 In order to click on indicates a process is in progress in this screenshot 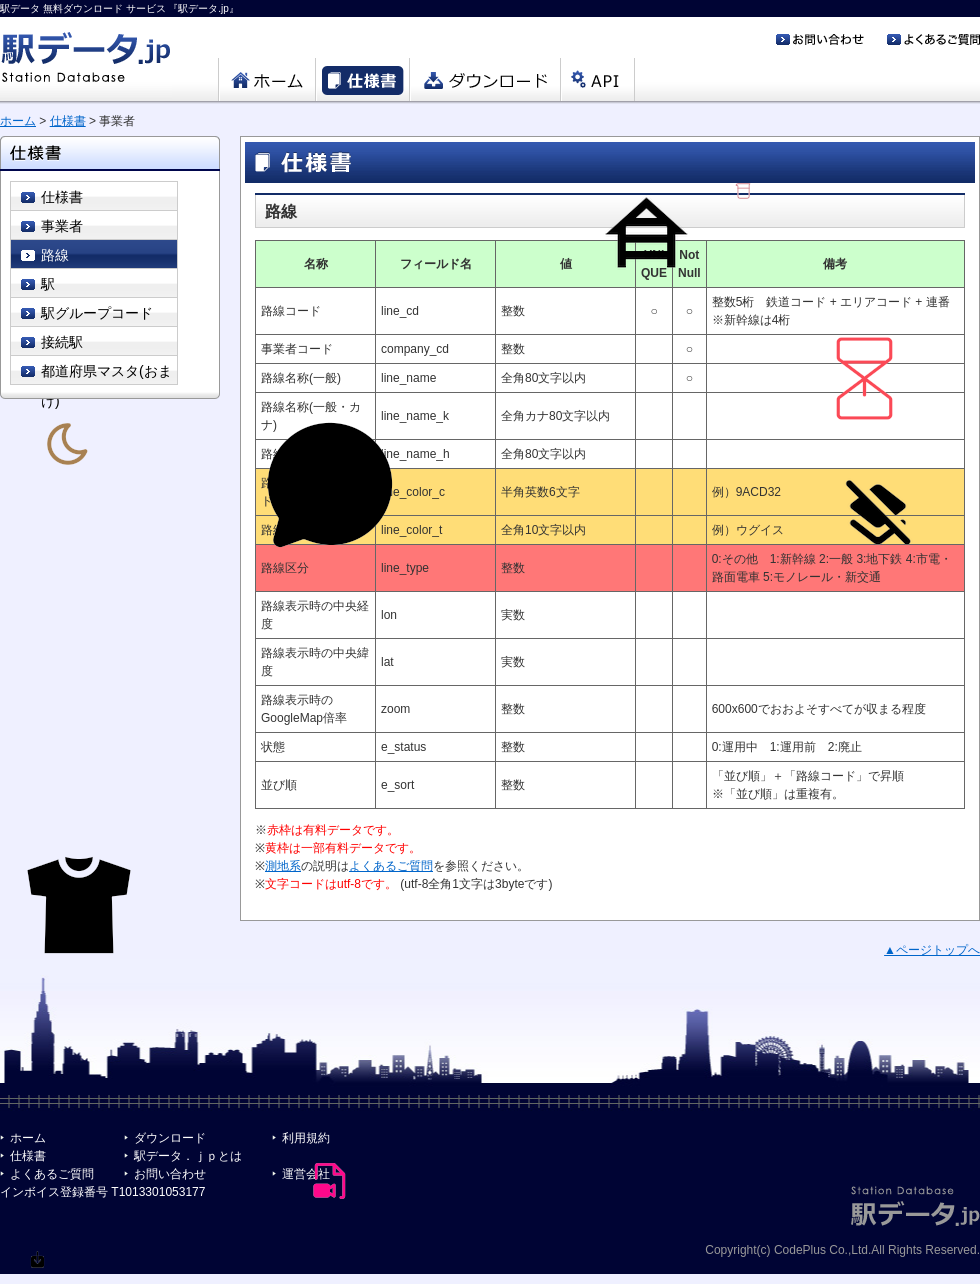, I will do `click(864, 378)`.